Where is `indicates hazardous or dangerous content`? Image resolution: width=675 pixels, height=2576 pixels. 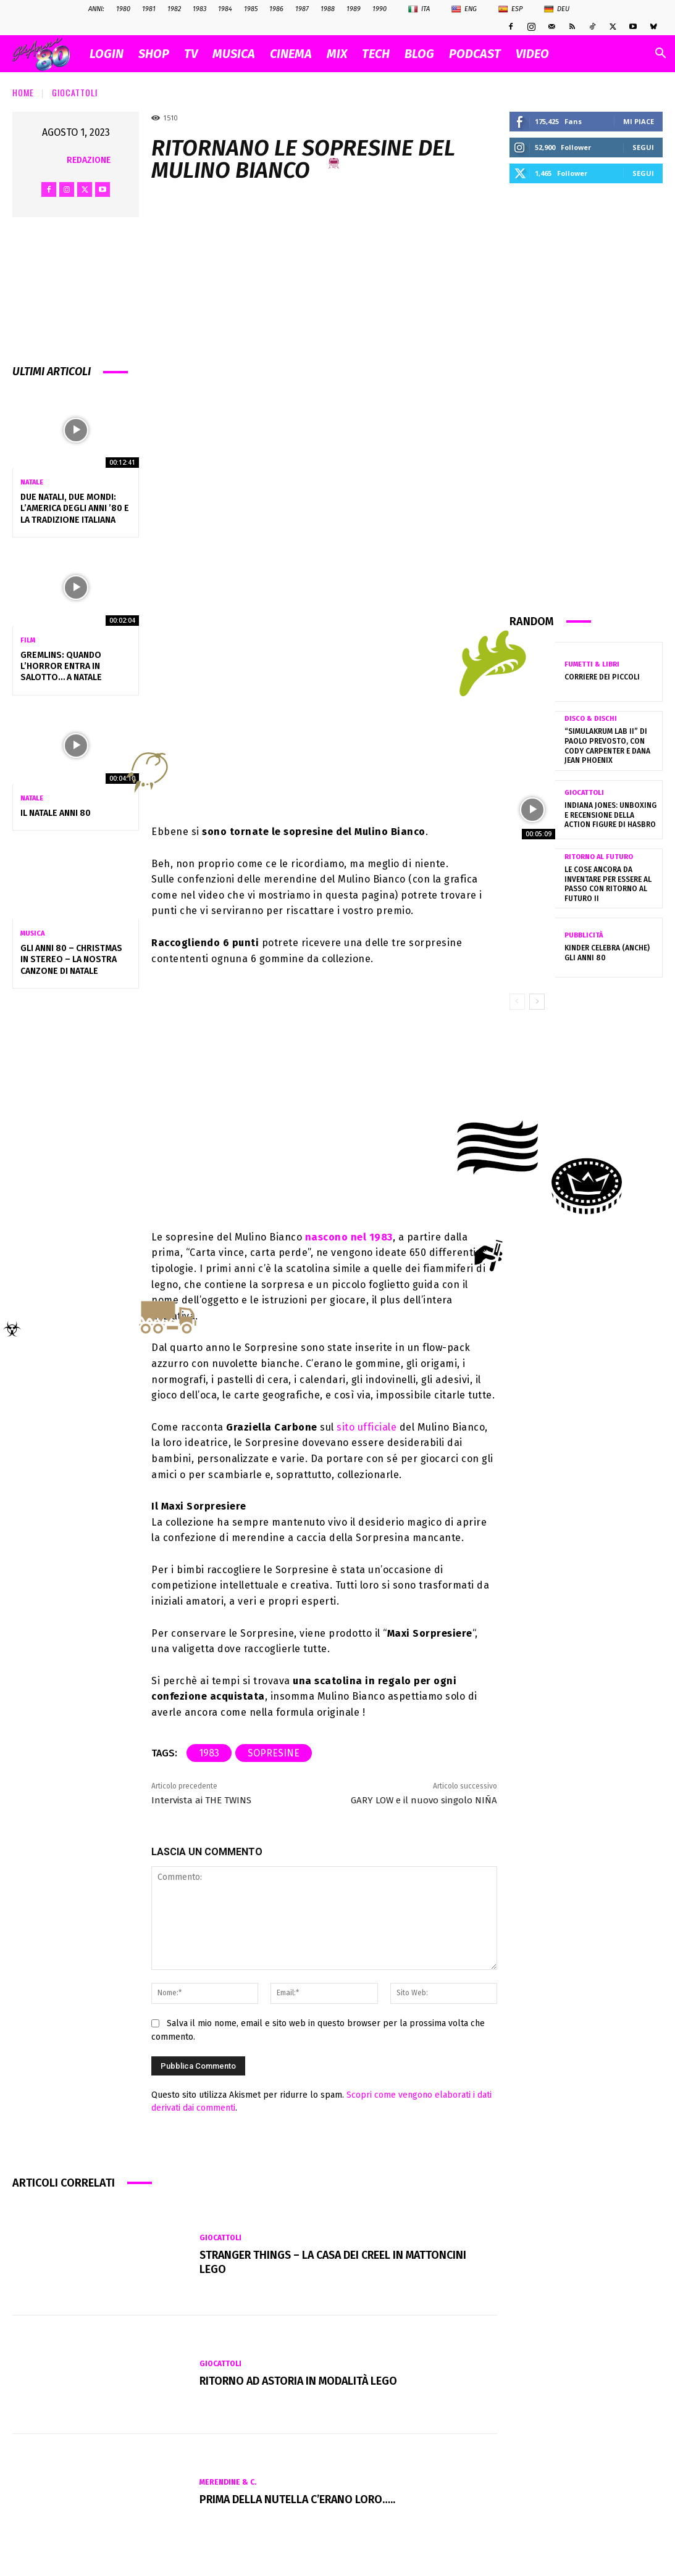
indicates hazardous or dangerous content is located at coordinates (12, 1329).